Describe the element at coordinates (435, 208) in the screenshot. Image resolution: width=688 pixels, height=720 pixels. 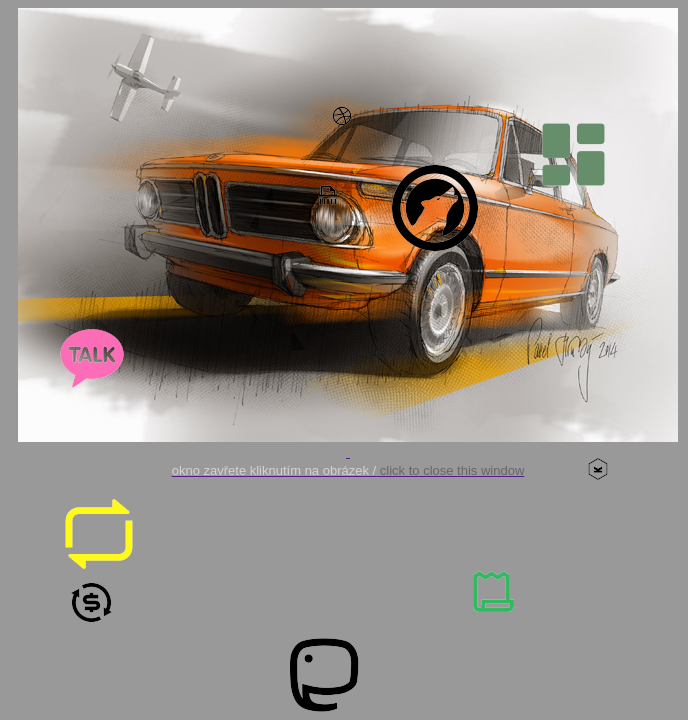
I see `open librewolf browser` at that location.